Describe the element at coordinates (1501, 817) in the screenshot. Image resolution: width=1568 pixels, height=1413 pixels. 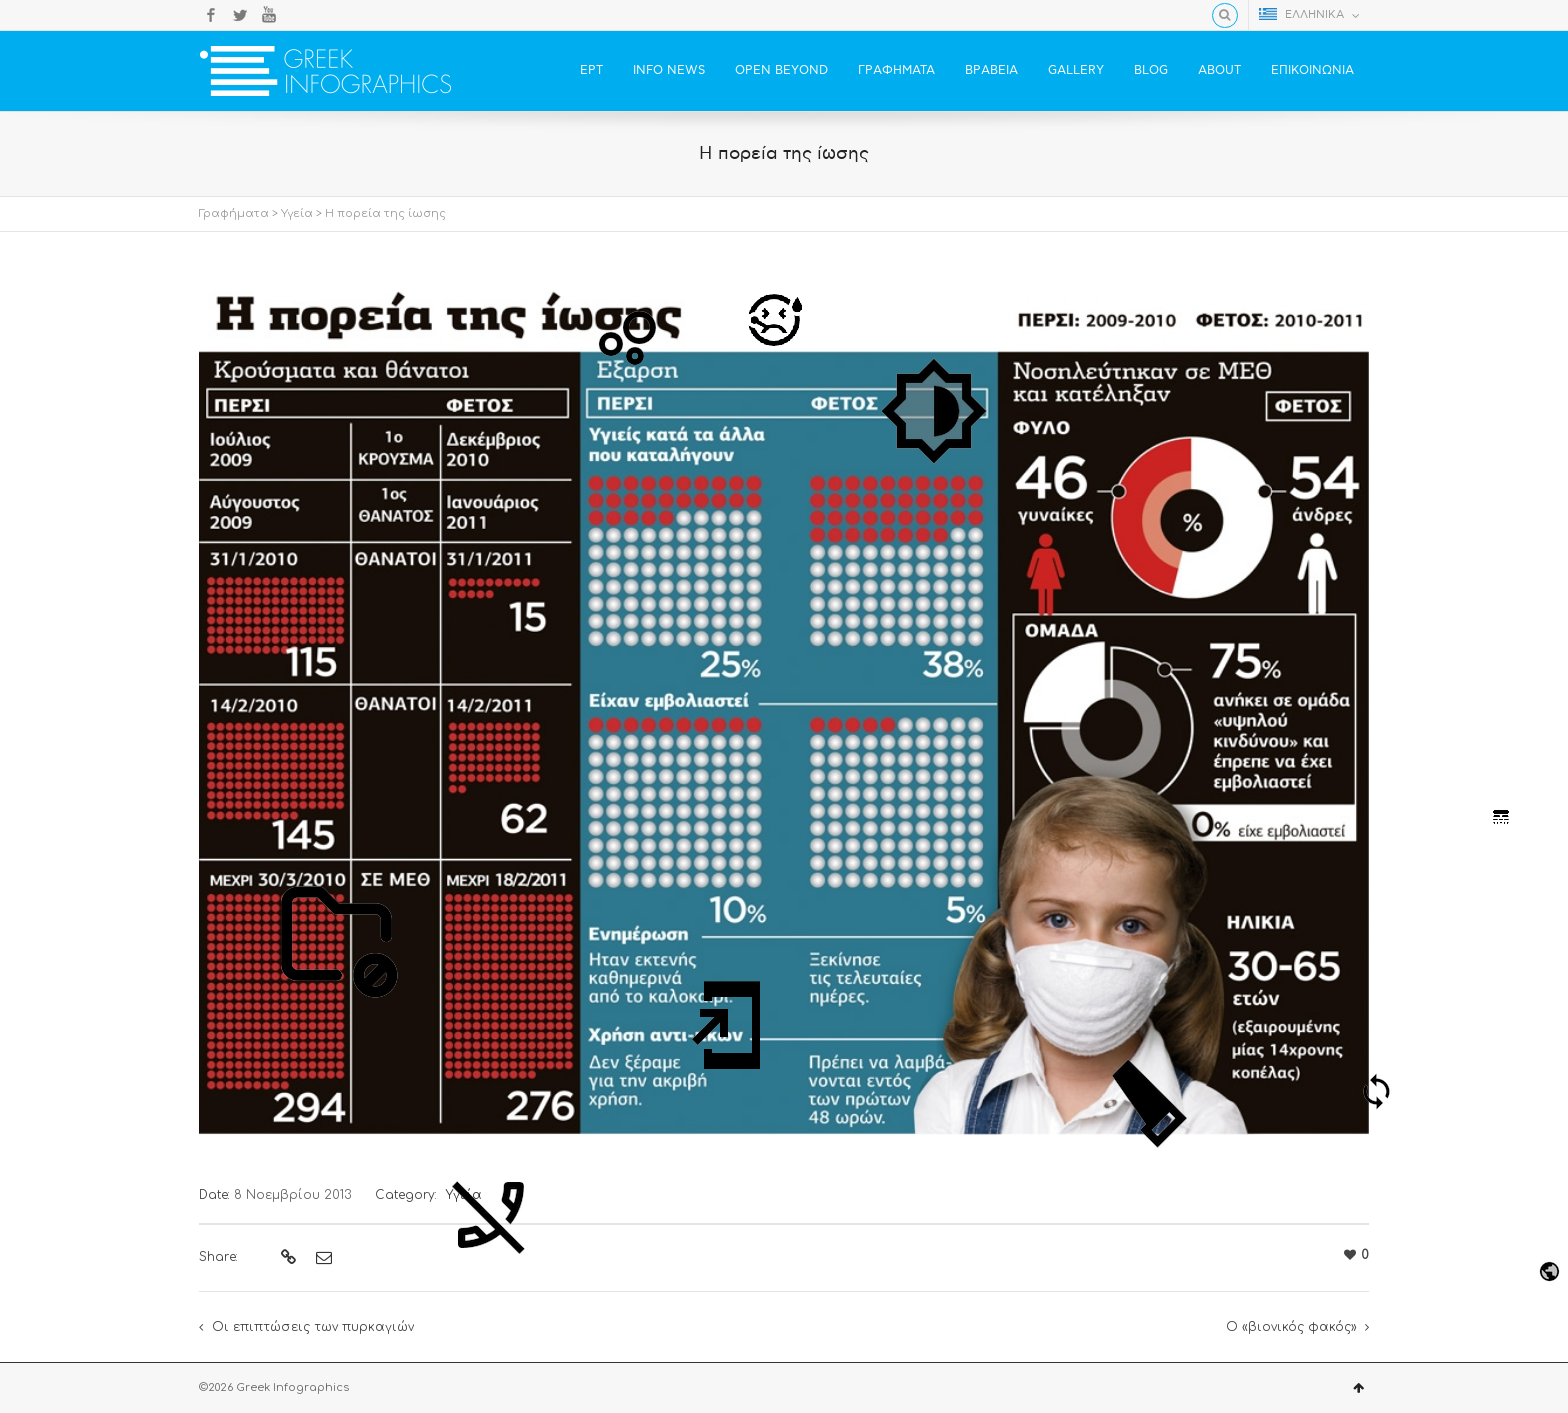
I see `adjust text line spacing or density` at that location.